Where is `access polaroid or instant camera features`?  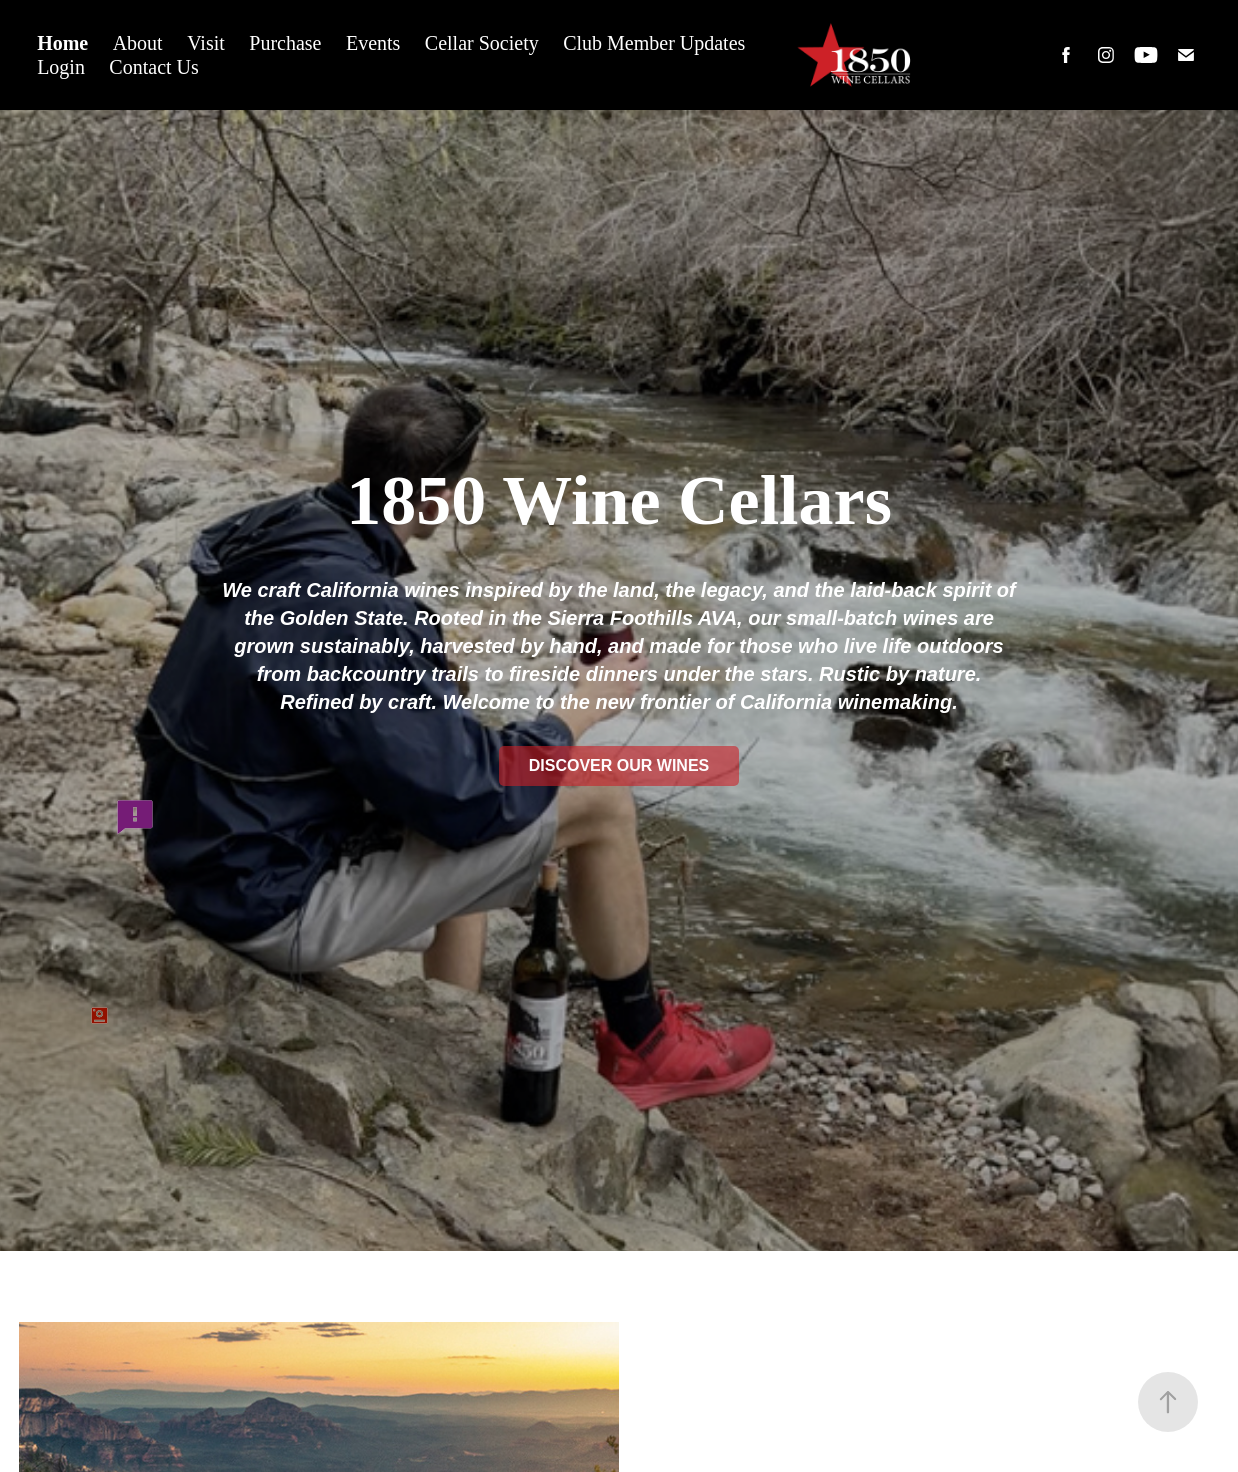 access polaroid or instant camera features is located at coordinates (99, 1015).